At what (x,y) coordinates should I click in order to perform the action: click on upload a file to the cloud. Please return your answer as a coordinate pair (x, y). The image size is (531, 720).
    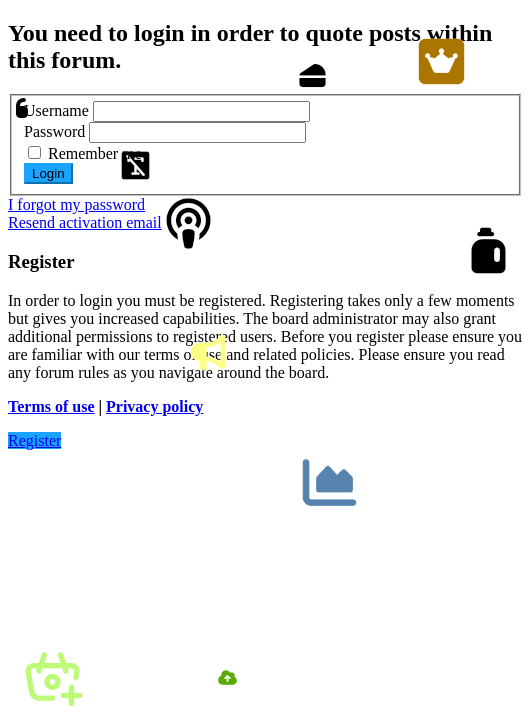
    Looking at the image, I should click on (227, 677).